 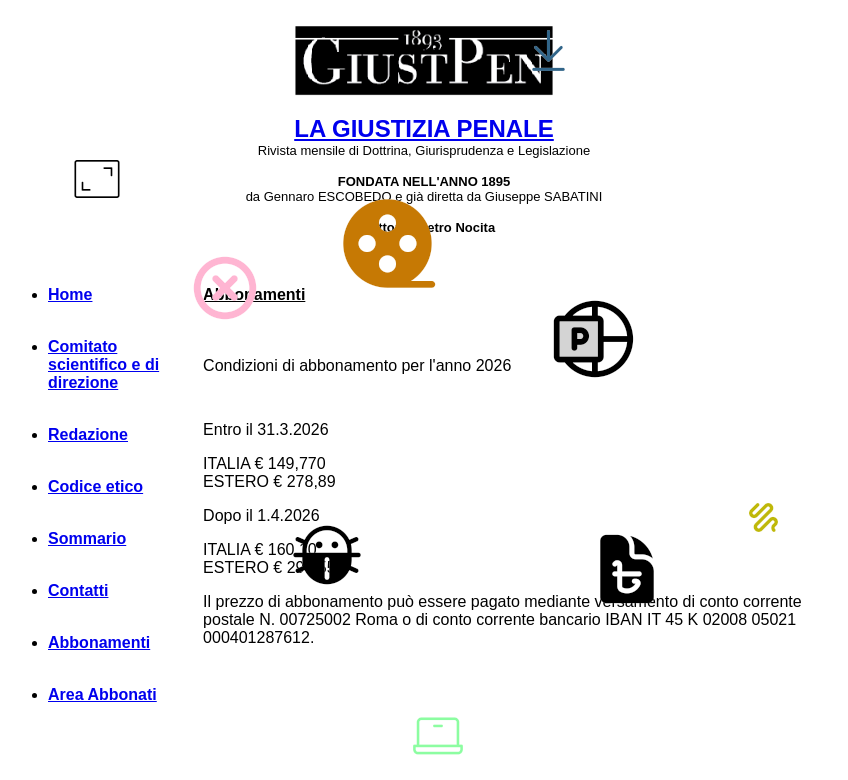 I want to click on view bangladeshi taka financial document, so click(x=627, y=569).